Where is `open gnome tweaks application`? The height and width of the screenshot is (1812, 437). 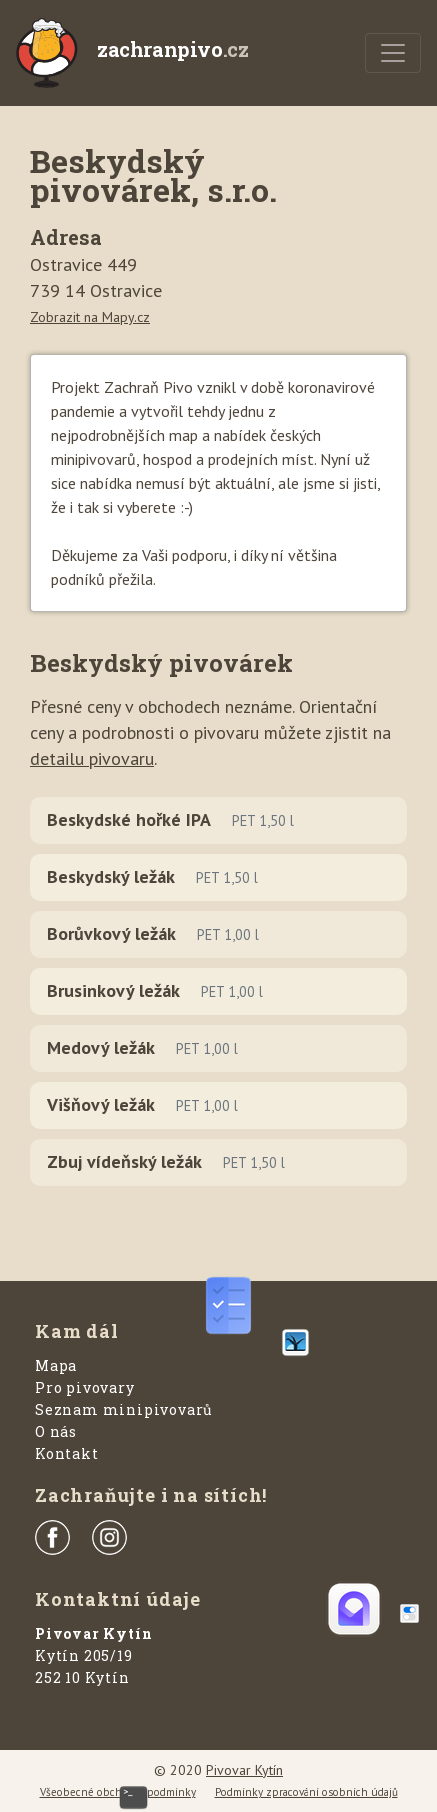 open gnome tweaks application is located at coordinates (409, 1613).